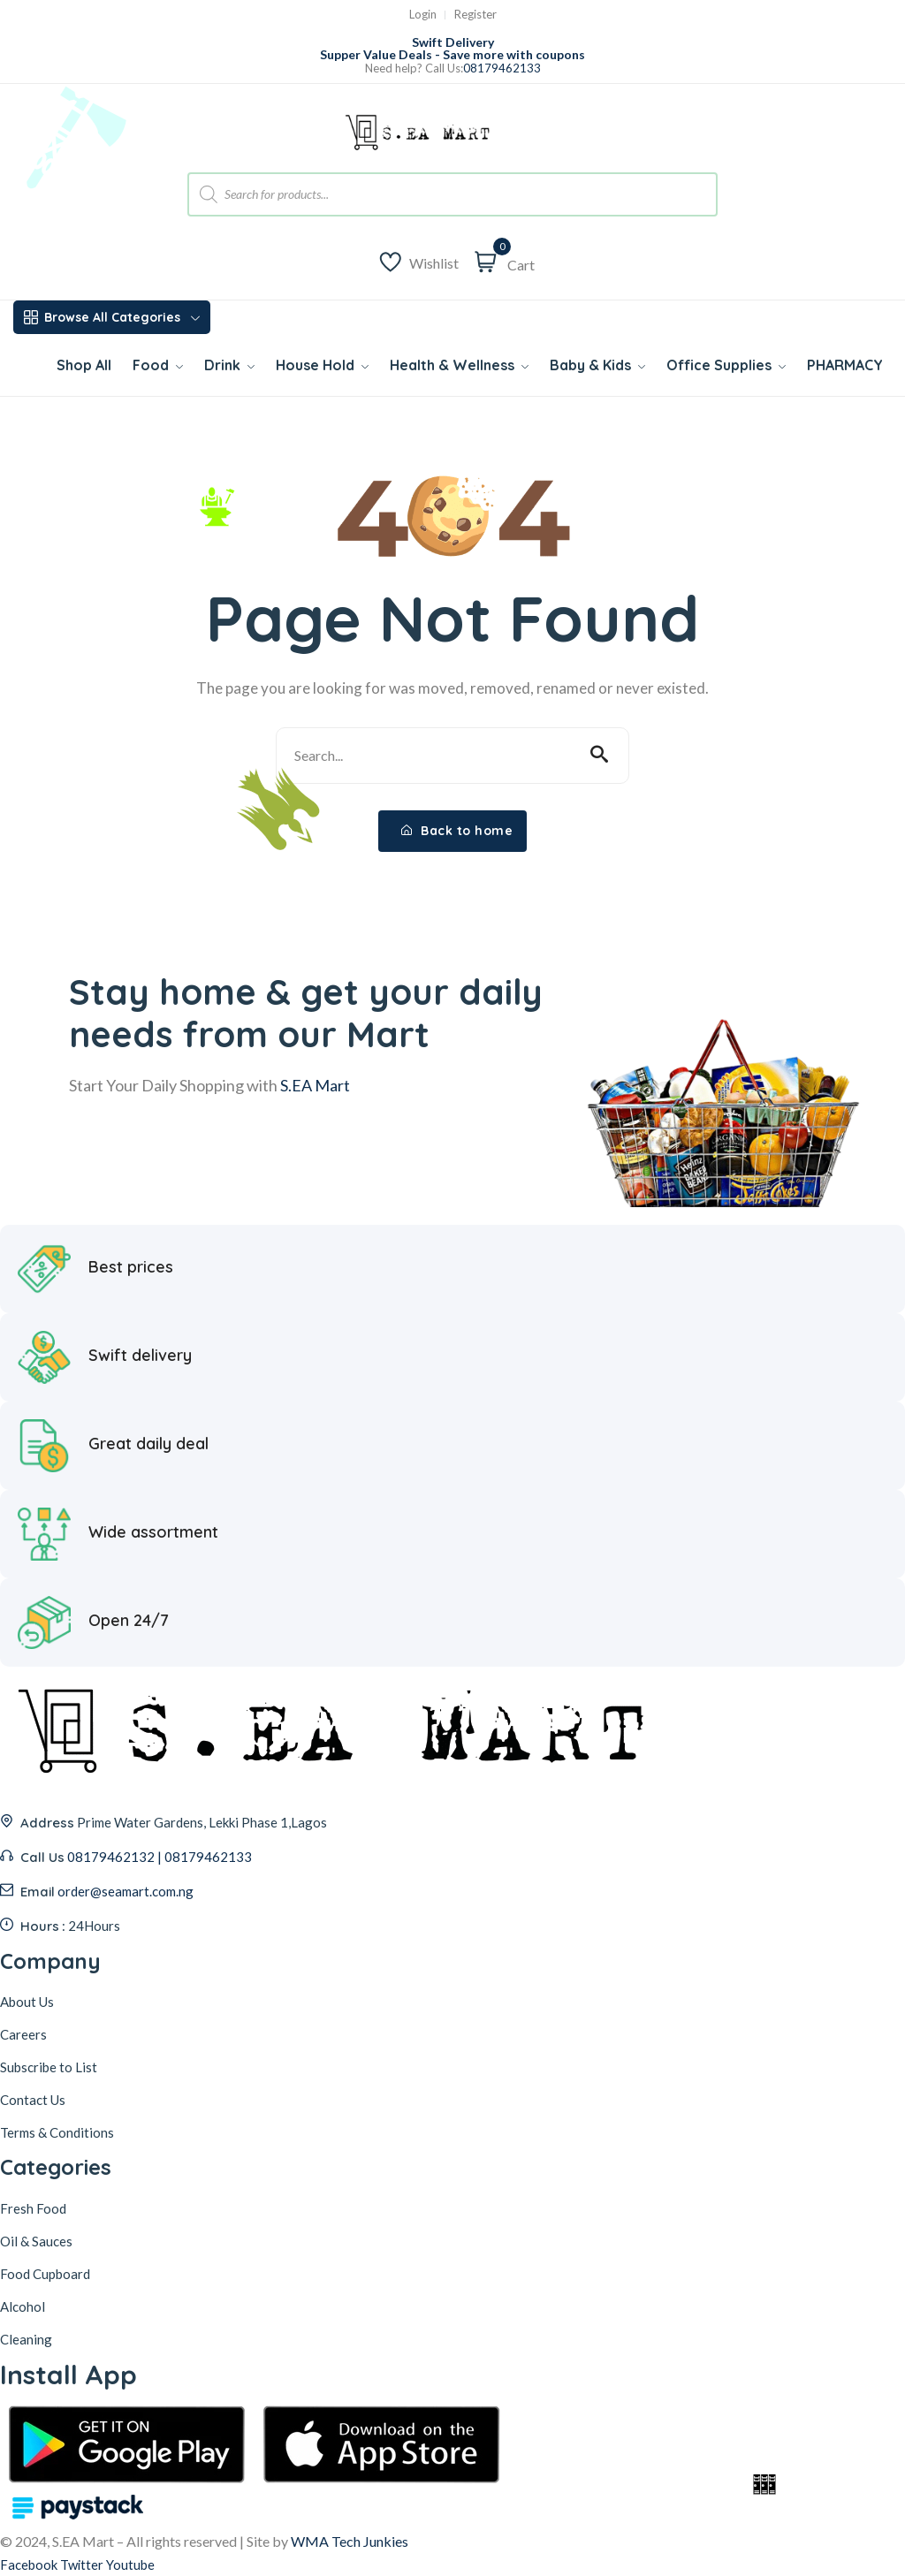  What do you see at coordinates (278, 809) in the screenshot?
I see `crow dive ability or attack skill` at bounding box center [278, 809].